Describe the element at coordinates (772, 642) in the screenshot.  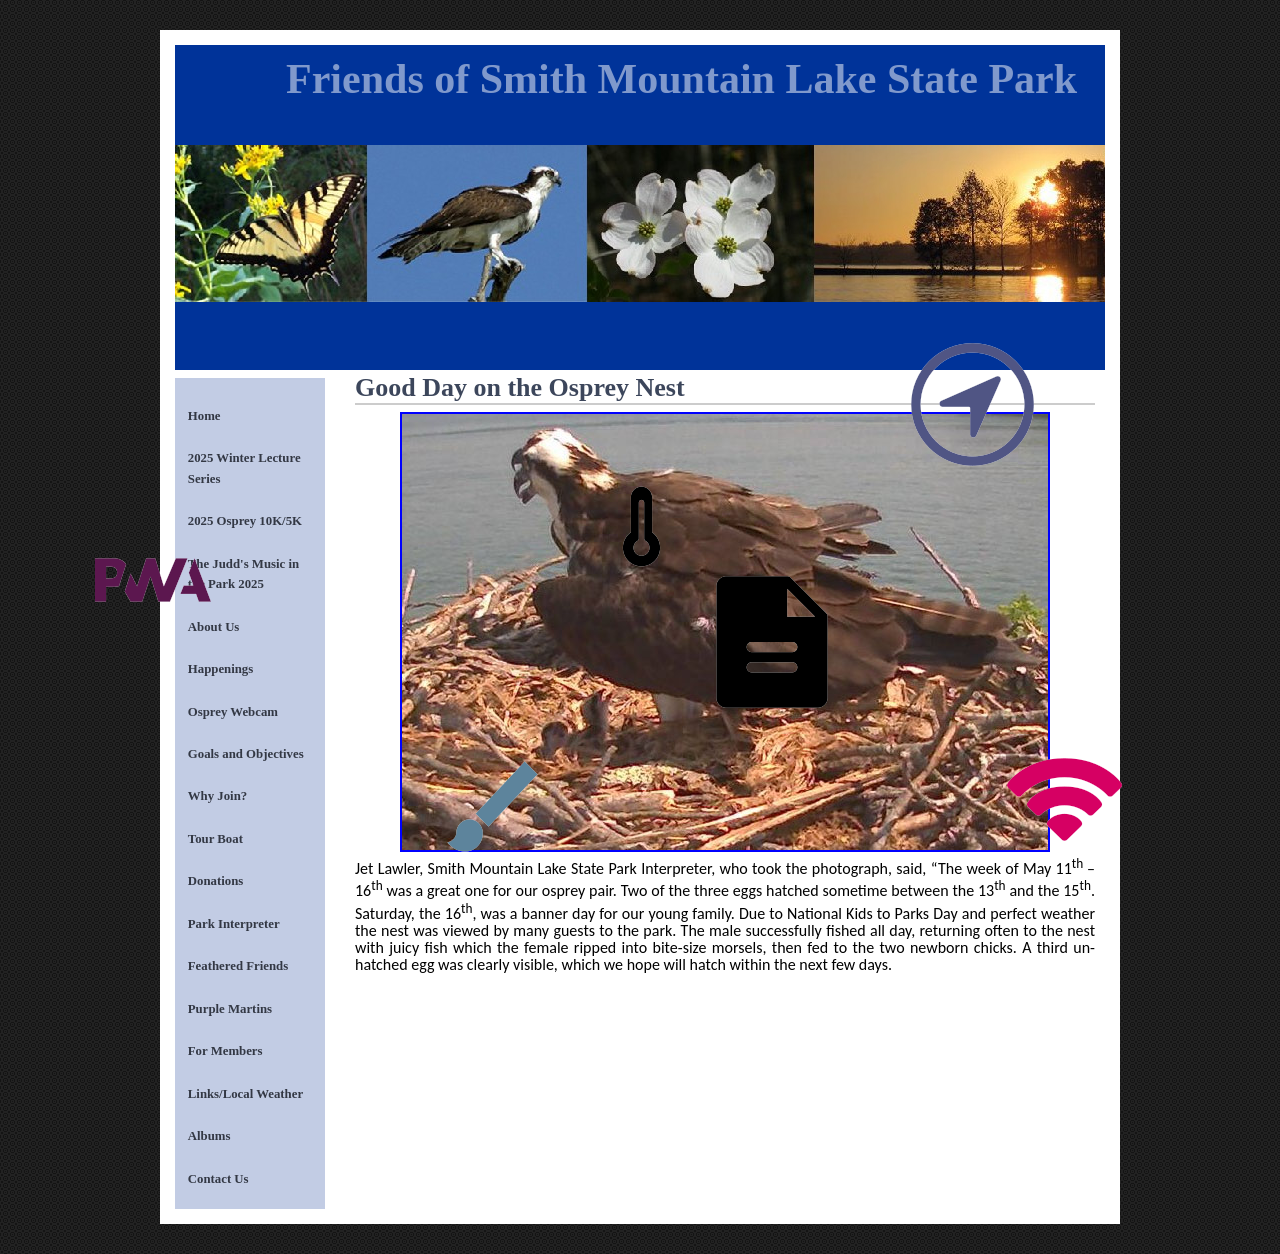
I see `view document contents` at that location.